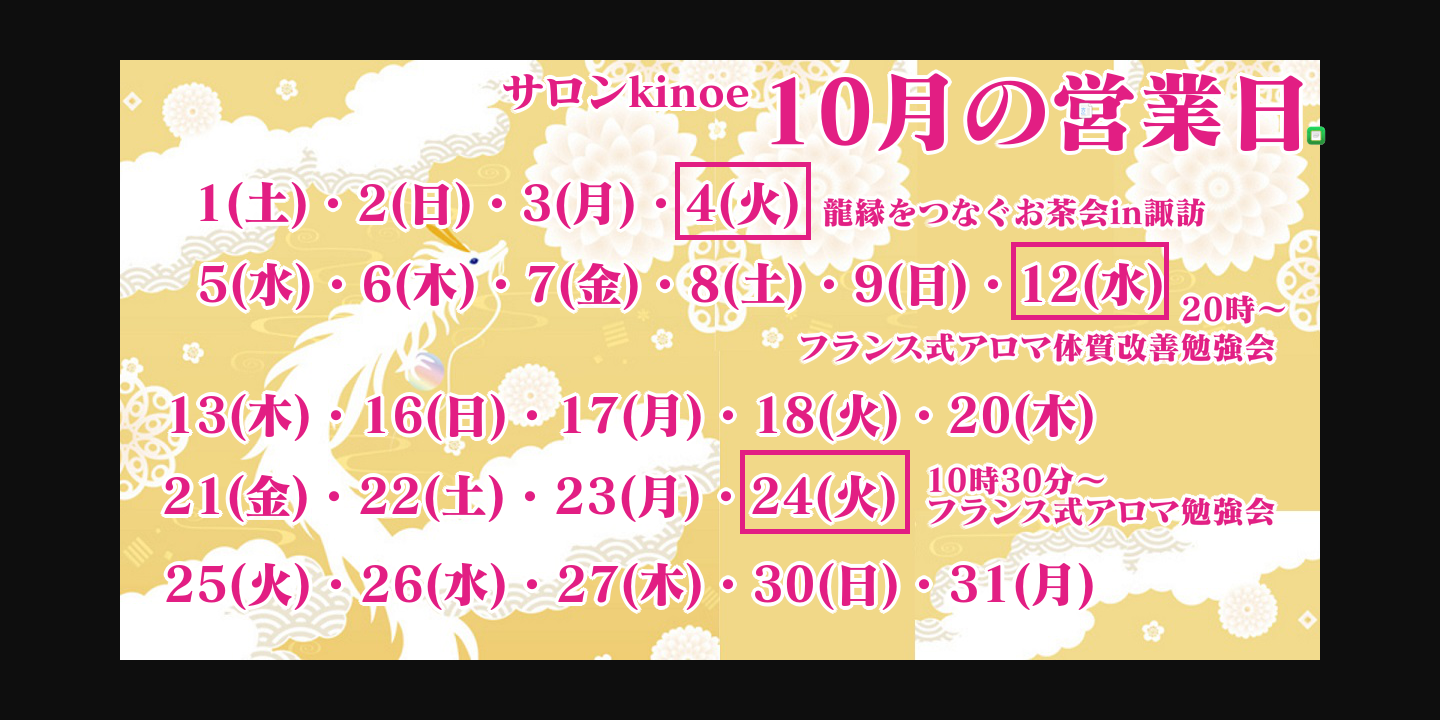 The width and height of the screenshot is (1440, 720). What do you see at coordinates (1085, 110) in the screenshot?
I see `open a Hangul Word Processor (.hwp) document` at bounding box center [1085, 110].